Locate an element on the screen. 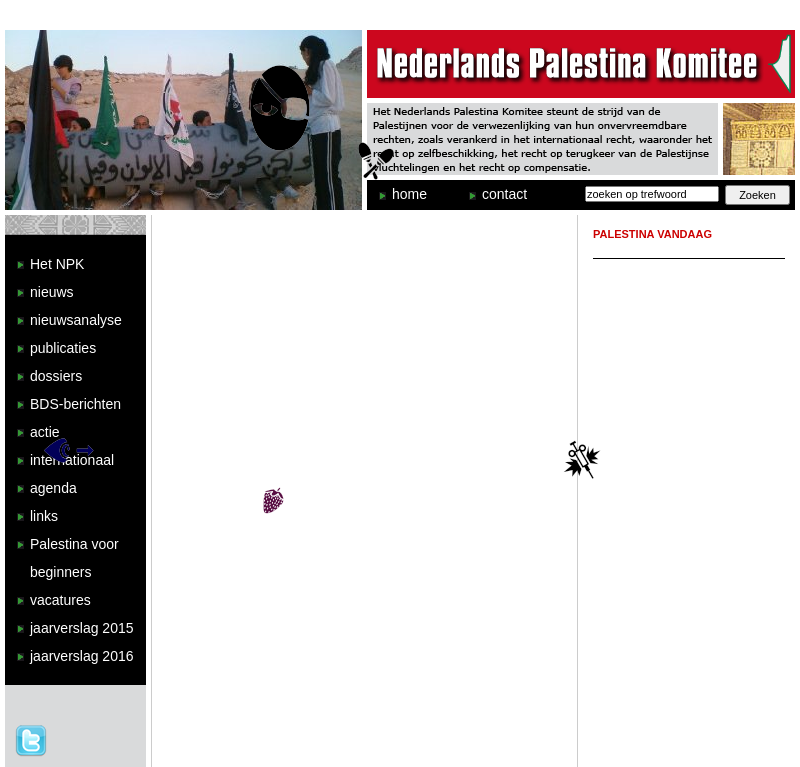 The height and width of the screenshot is (767, 800). look at or focus on a target object is located at coordinates (69, 450).